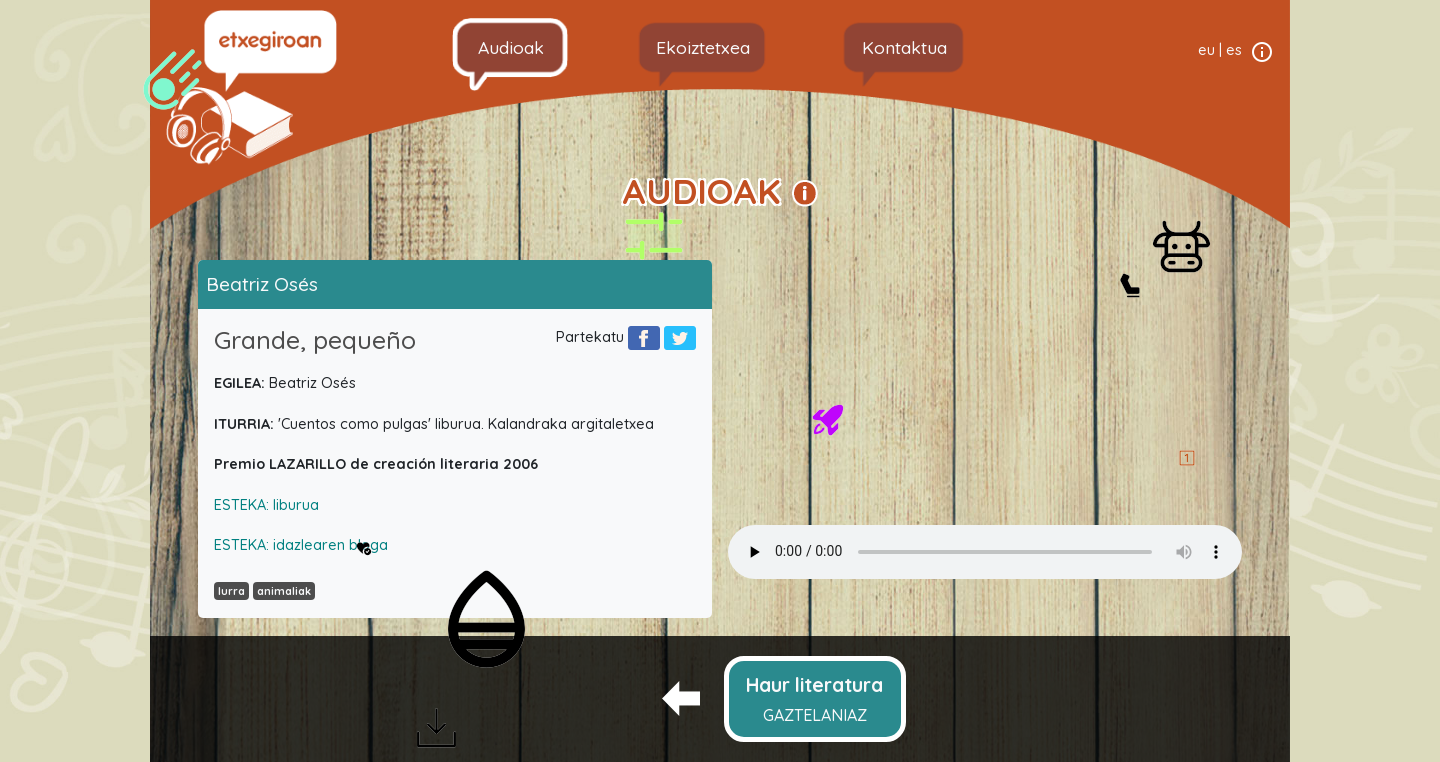 The image size is (1440, 762). What do you see at coordinates (1181, 247) in the screenshot?
I see `browse farm or agriculture related content` at bounding box center [1181, 247].